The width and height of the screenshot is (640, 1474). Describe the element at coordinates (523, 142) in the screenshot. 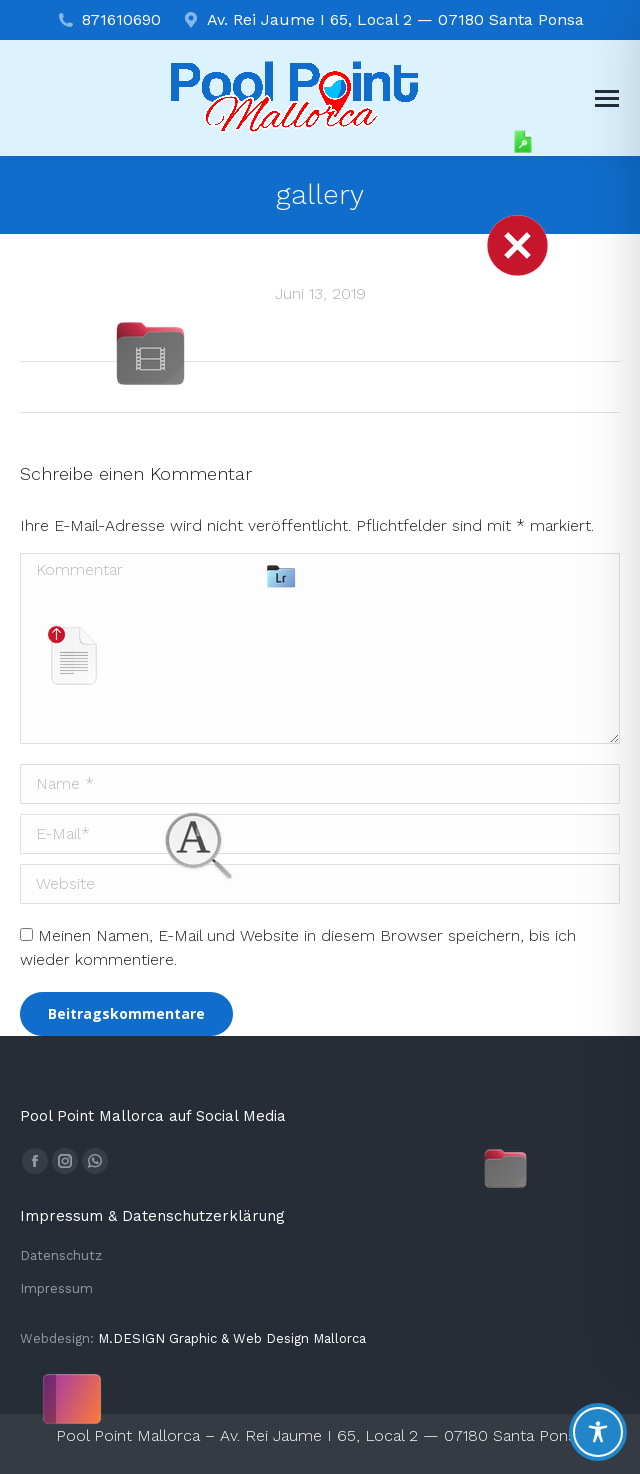

I see `a PEM key file for secure authentication` at that location.